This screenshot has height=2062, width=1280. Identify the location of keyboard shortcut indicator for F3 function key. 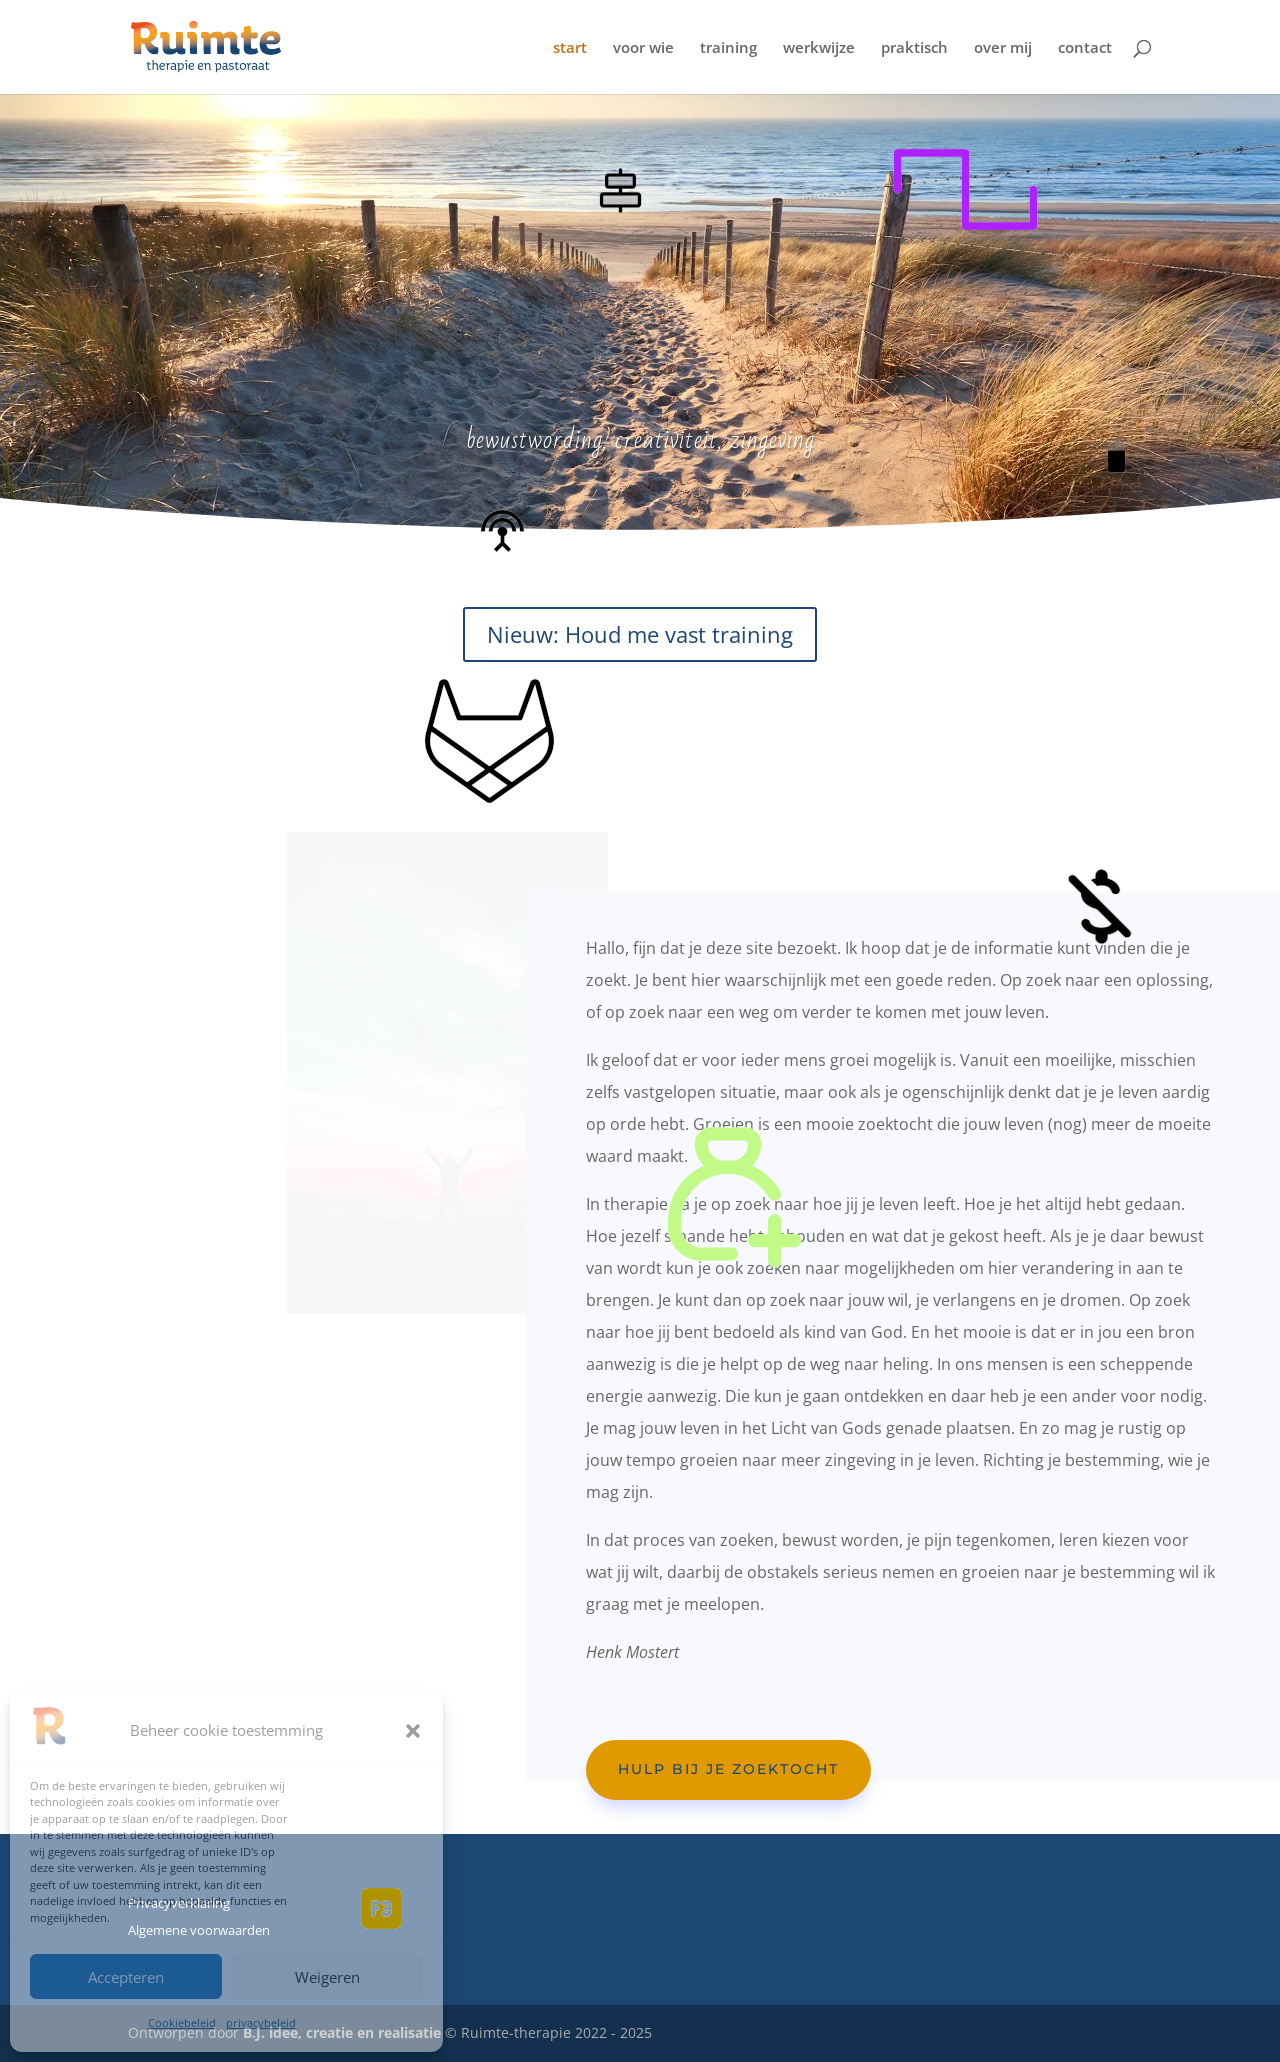
(381, 1908).